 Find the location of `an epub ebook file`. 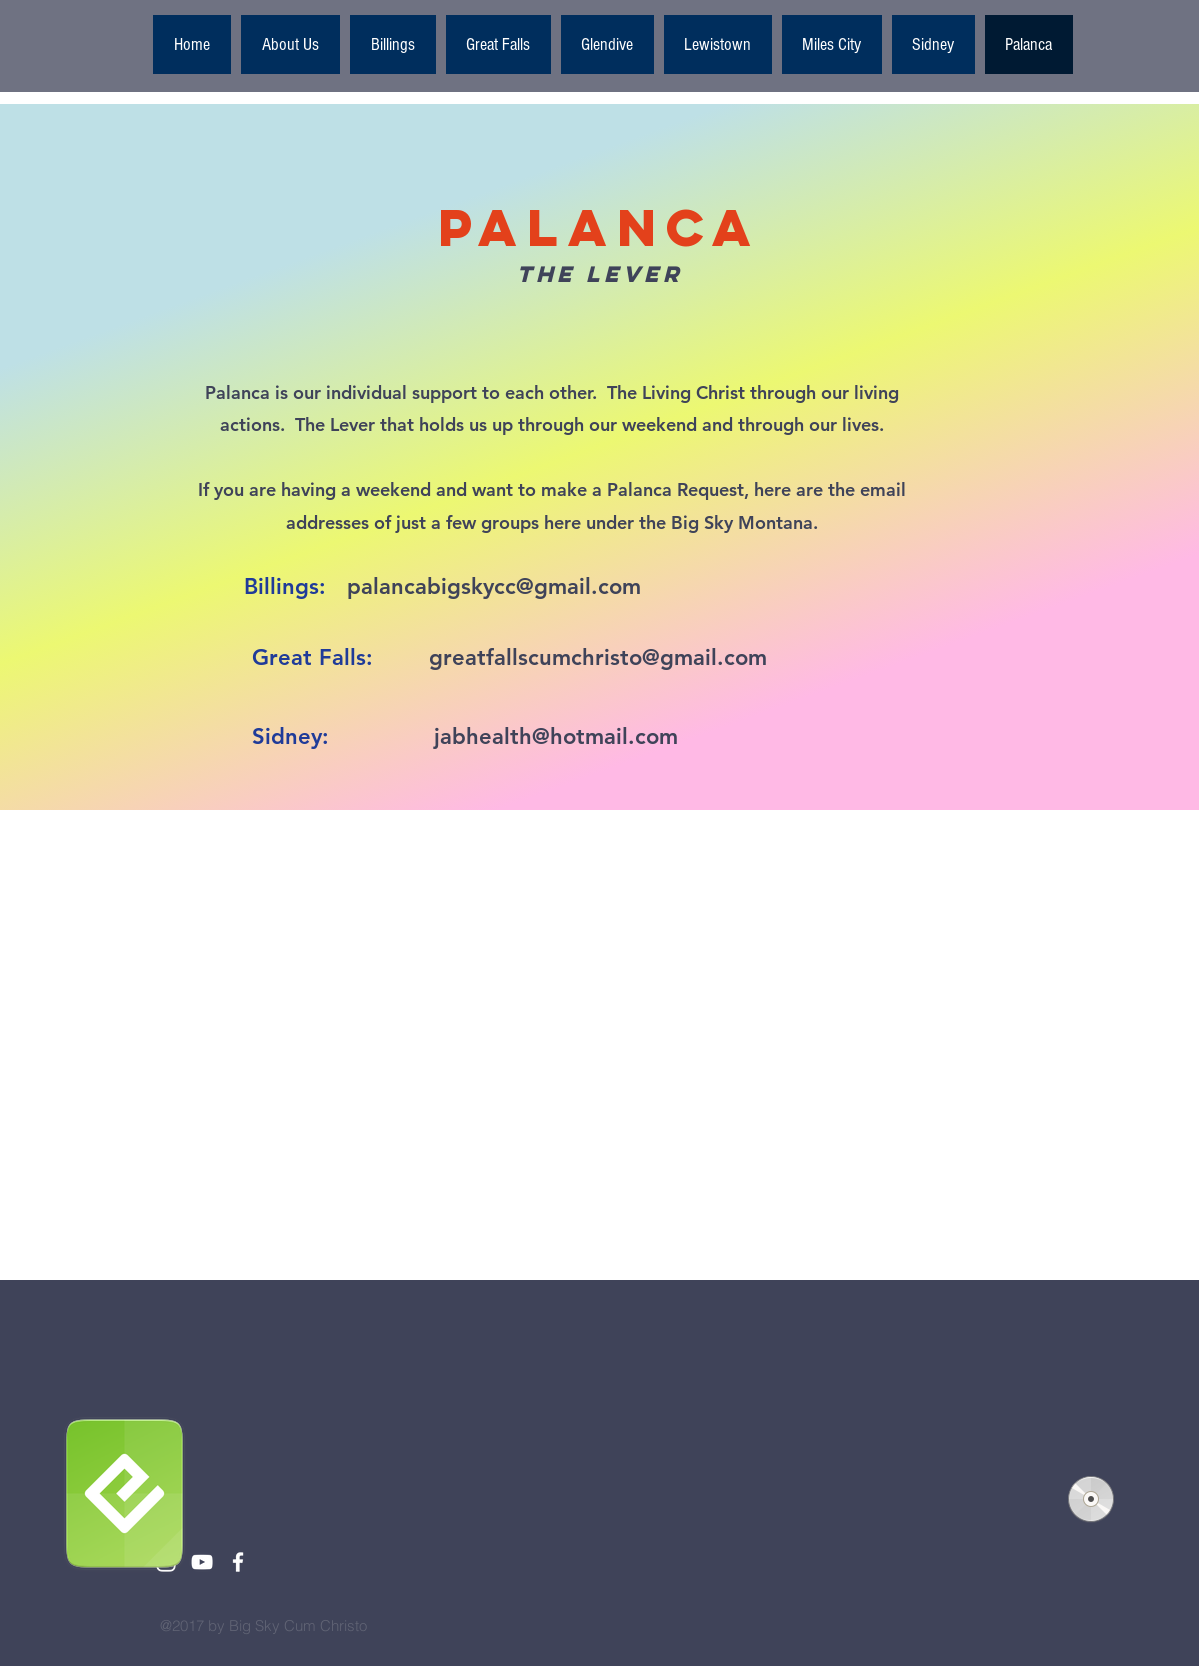

an epub ebook file is located at coordinates (124, 1493).